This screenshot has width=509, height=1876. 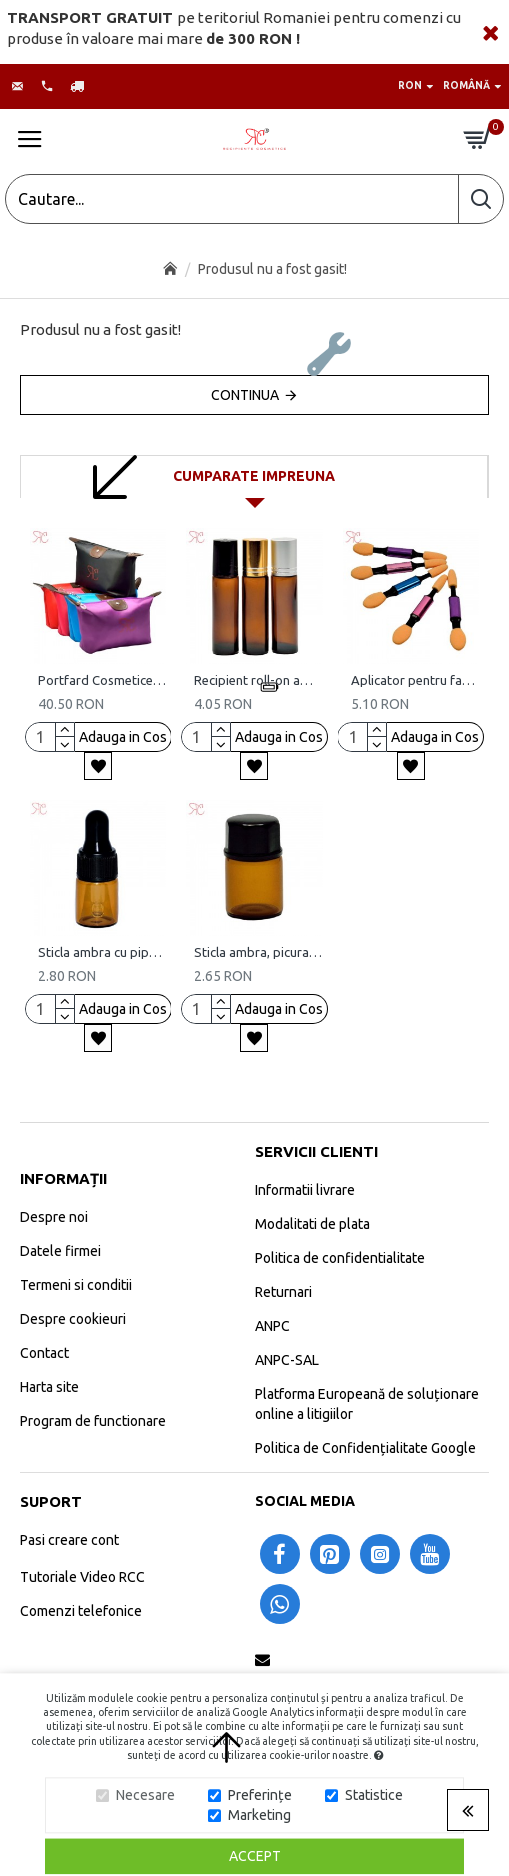 I want to click on access settings or preferences, so click(x=329, y=354).